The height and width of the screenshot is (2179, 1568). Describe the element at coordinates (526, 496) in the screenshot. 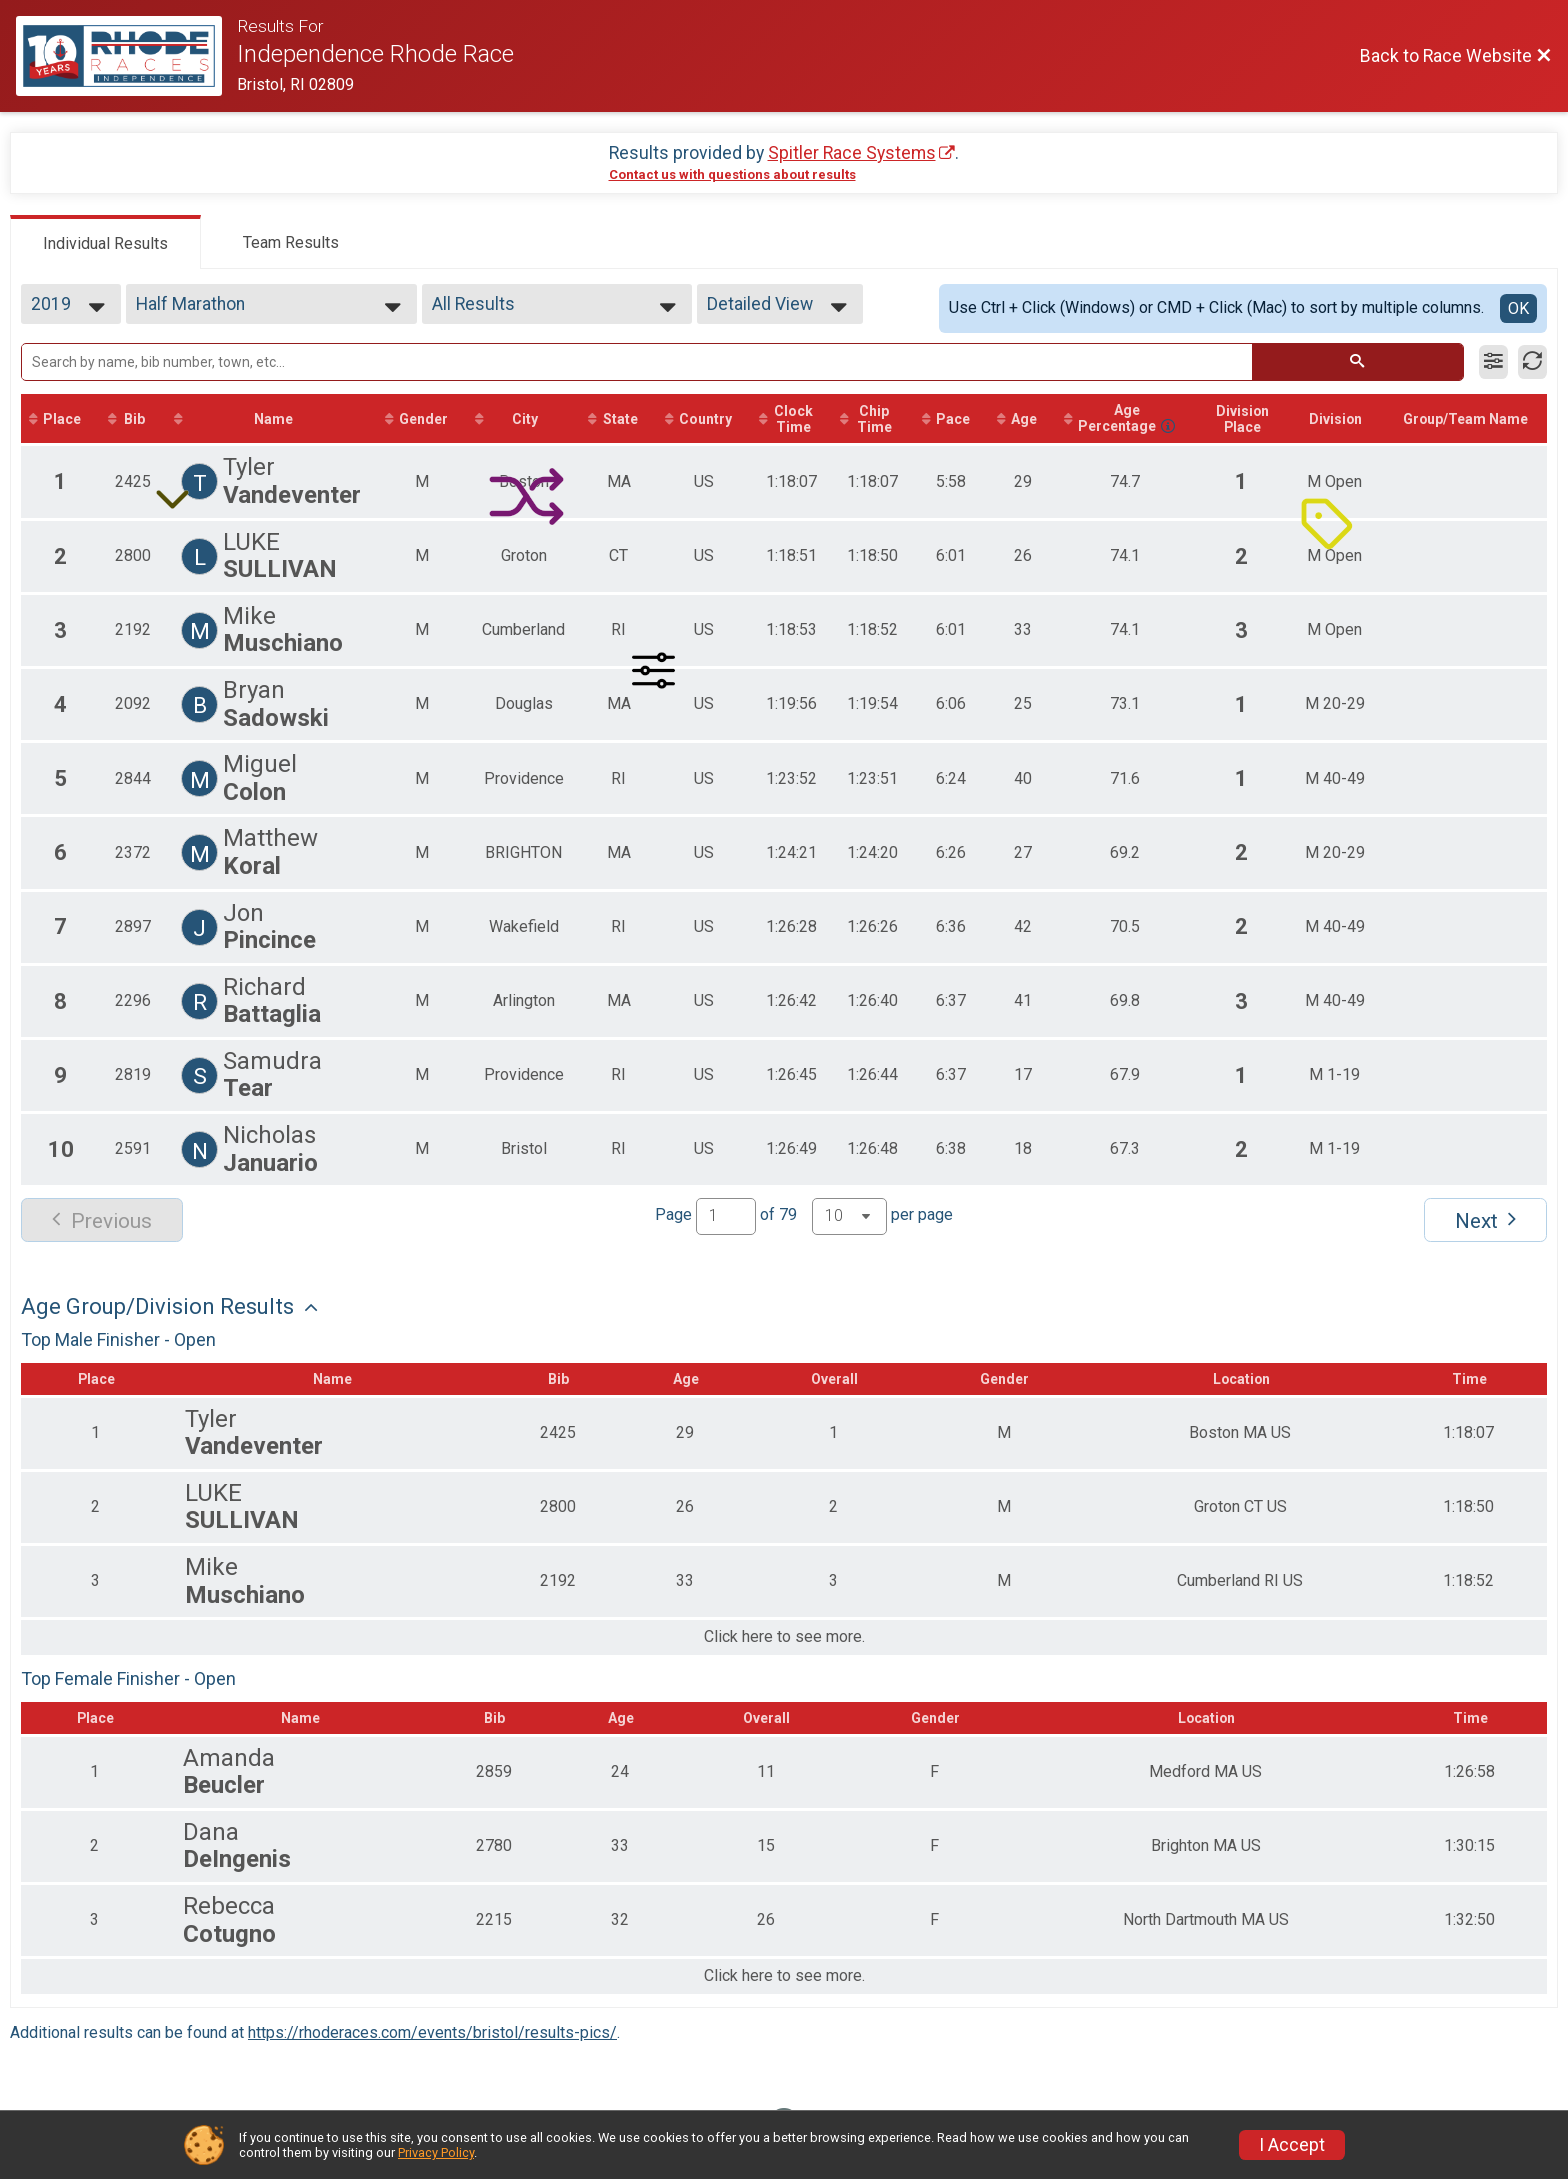

I see `shuffle playlist or queue order` at that location.